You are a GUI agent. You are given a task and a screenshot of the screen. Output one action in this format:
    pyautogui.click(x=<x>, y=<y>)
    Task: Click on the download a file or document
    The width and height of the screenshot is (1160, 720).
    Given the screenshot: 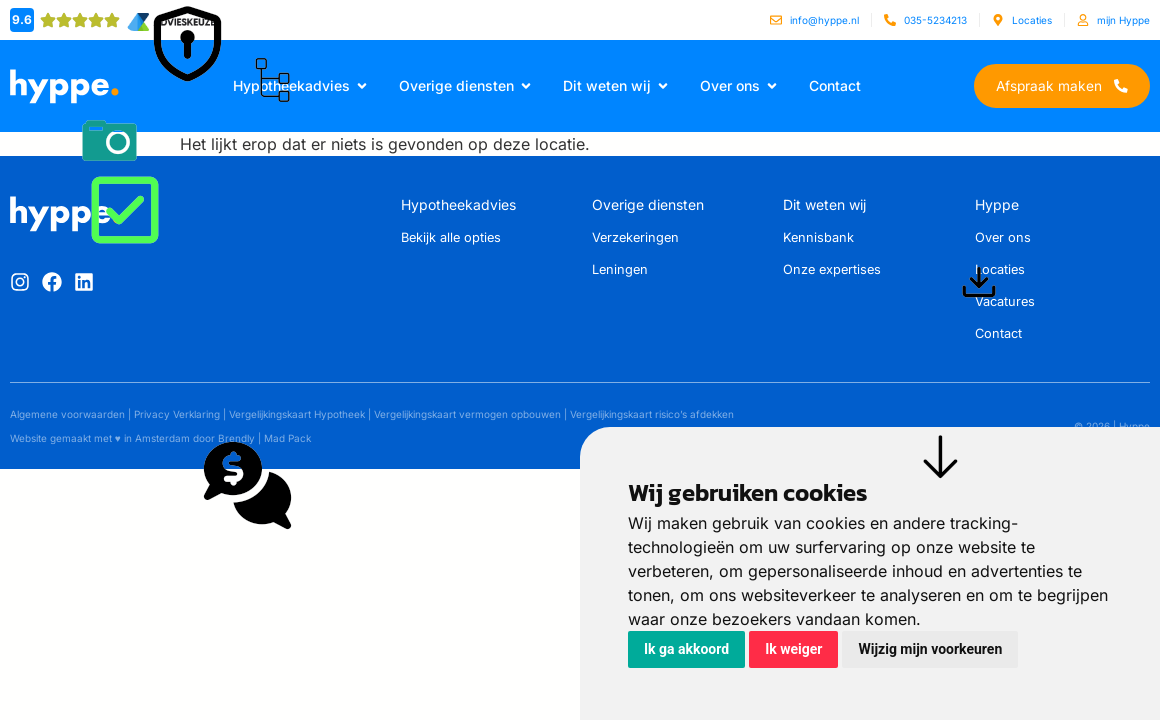 What is the action you would take?
    pyautogui.click(x=979, y=283)
    